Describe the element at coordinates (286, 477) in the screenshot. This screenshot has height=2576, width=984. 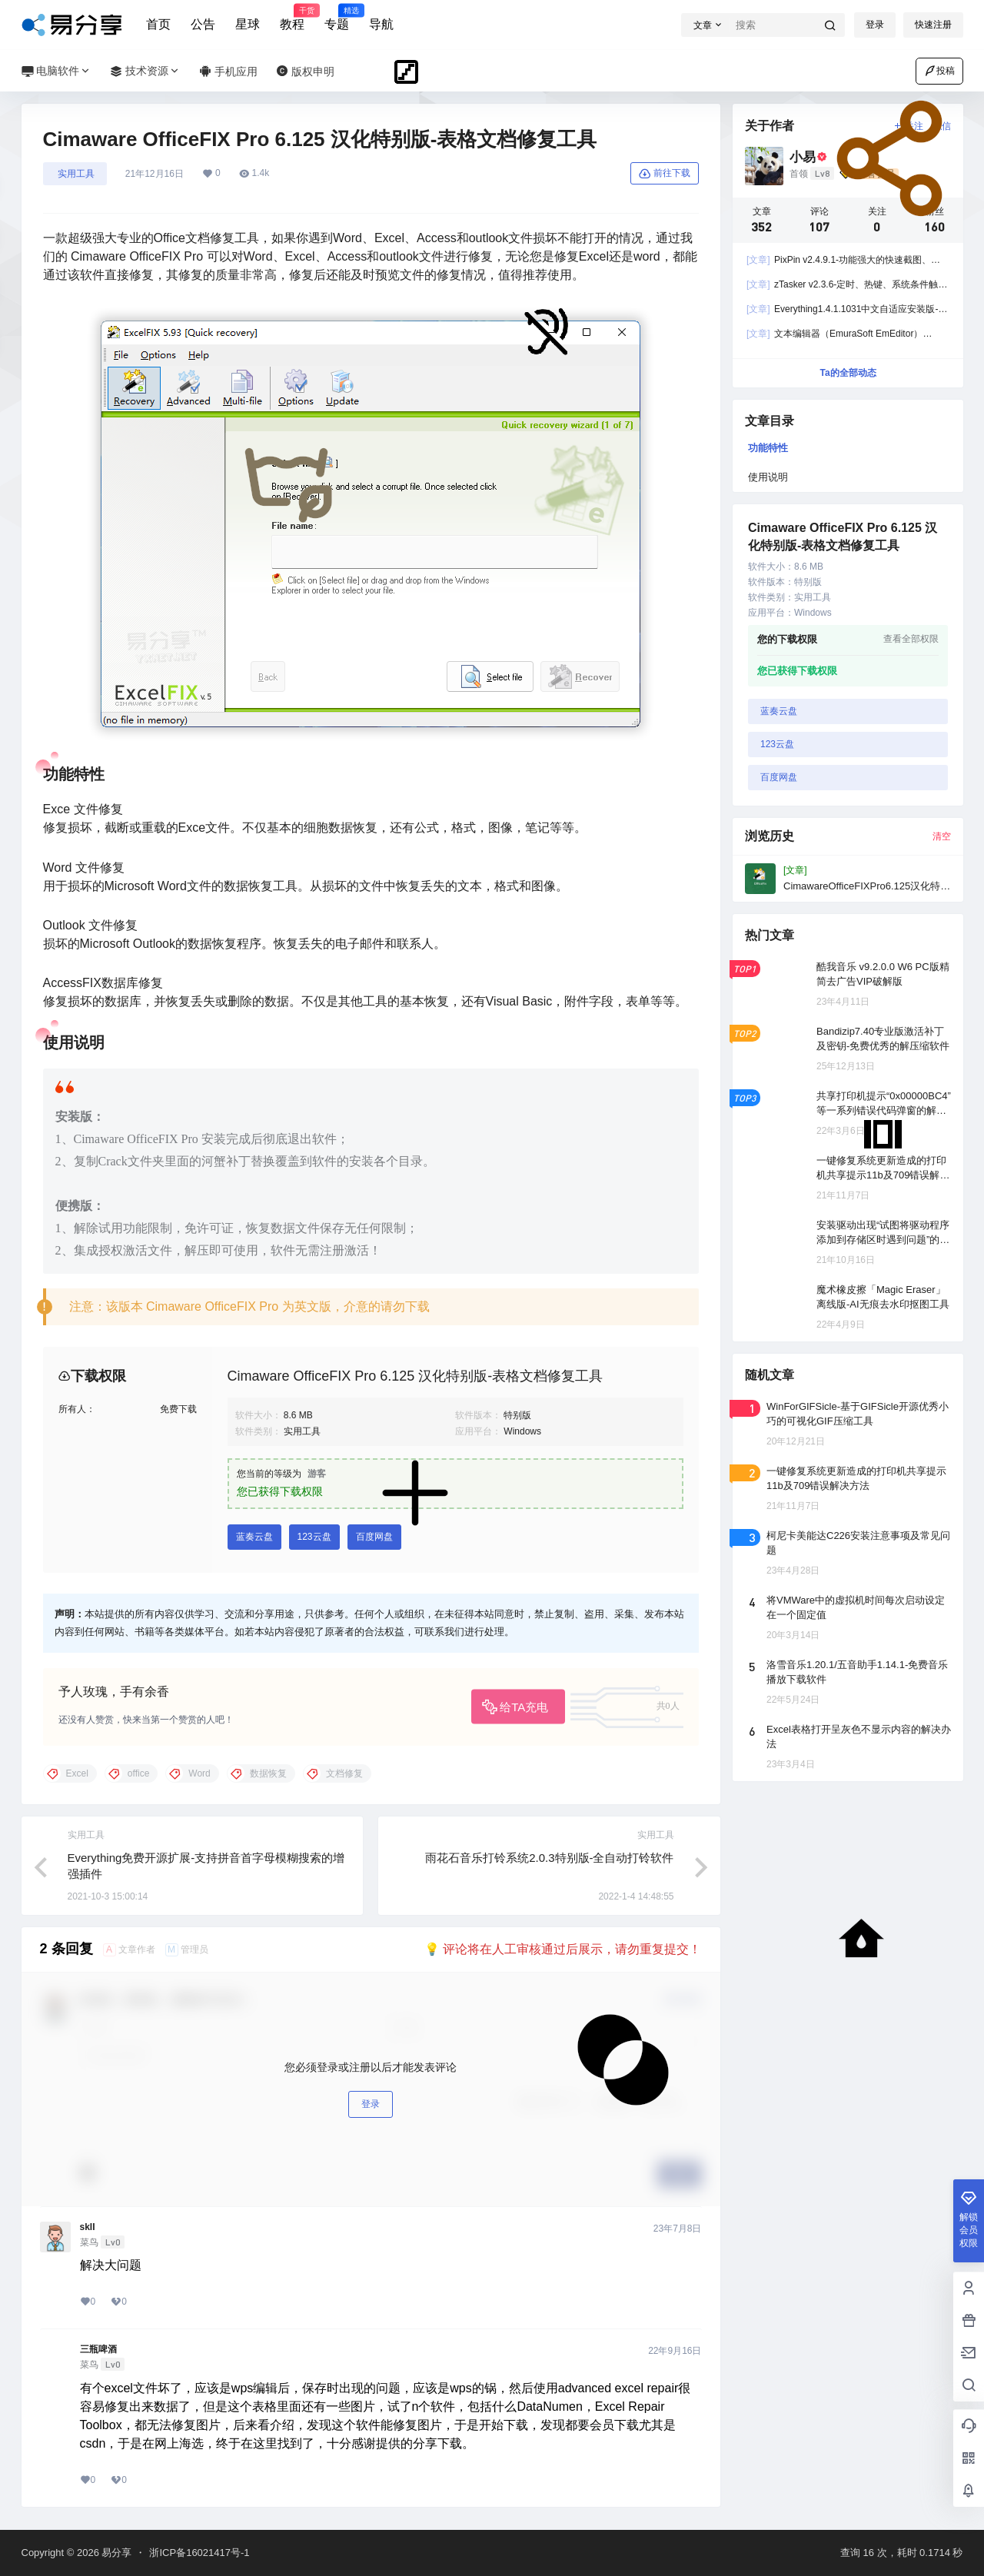
I see `select eco-friendly wash cycle` at that location.